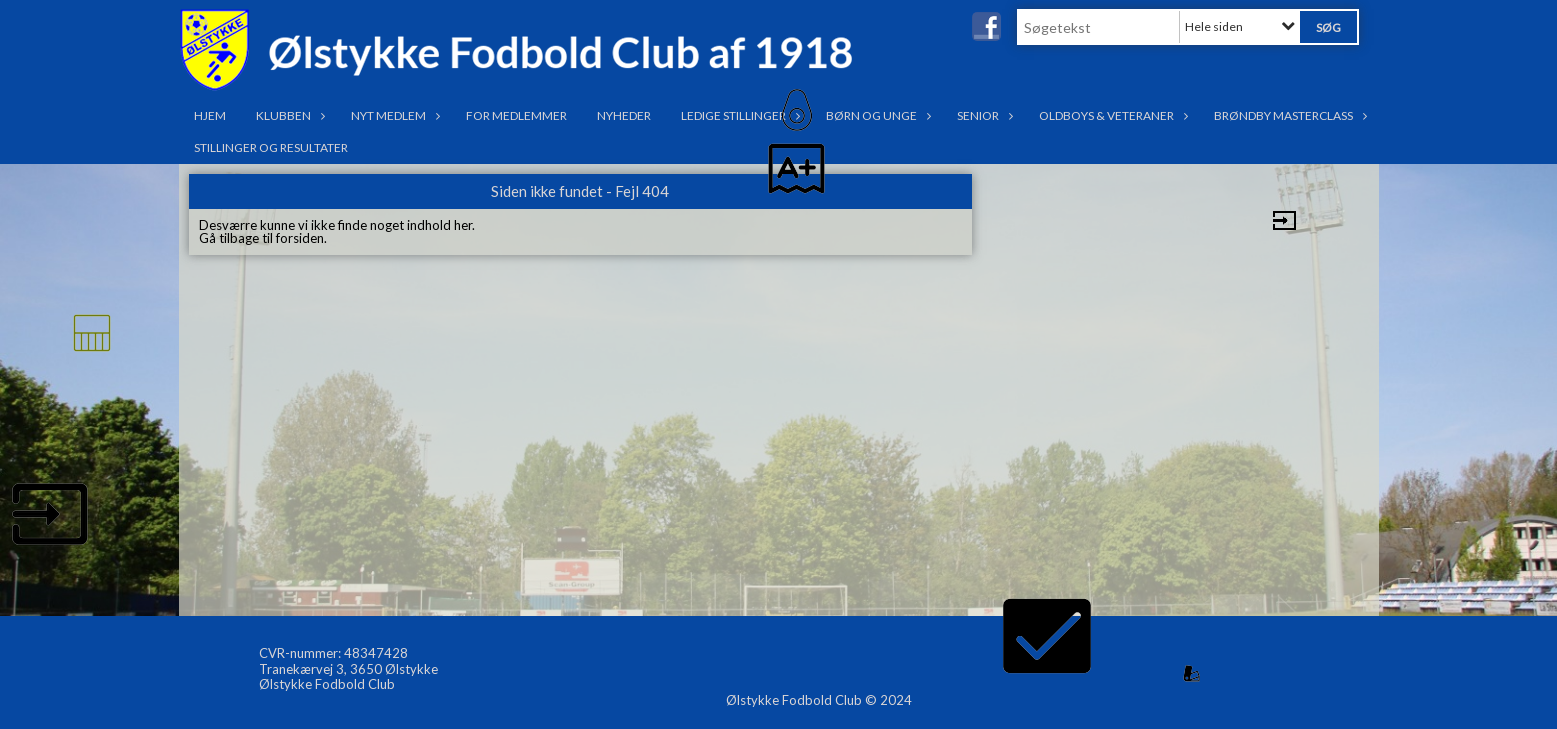 Image resolution: width=1557 pixels, height=729 pixels. What do you see at coordinates (796, 167) in the screenshot?
I see `view exam or test results` at bounding box center [796, 167].